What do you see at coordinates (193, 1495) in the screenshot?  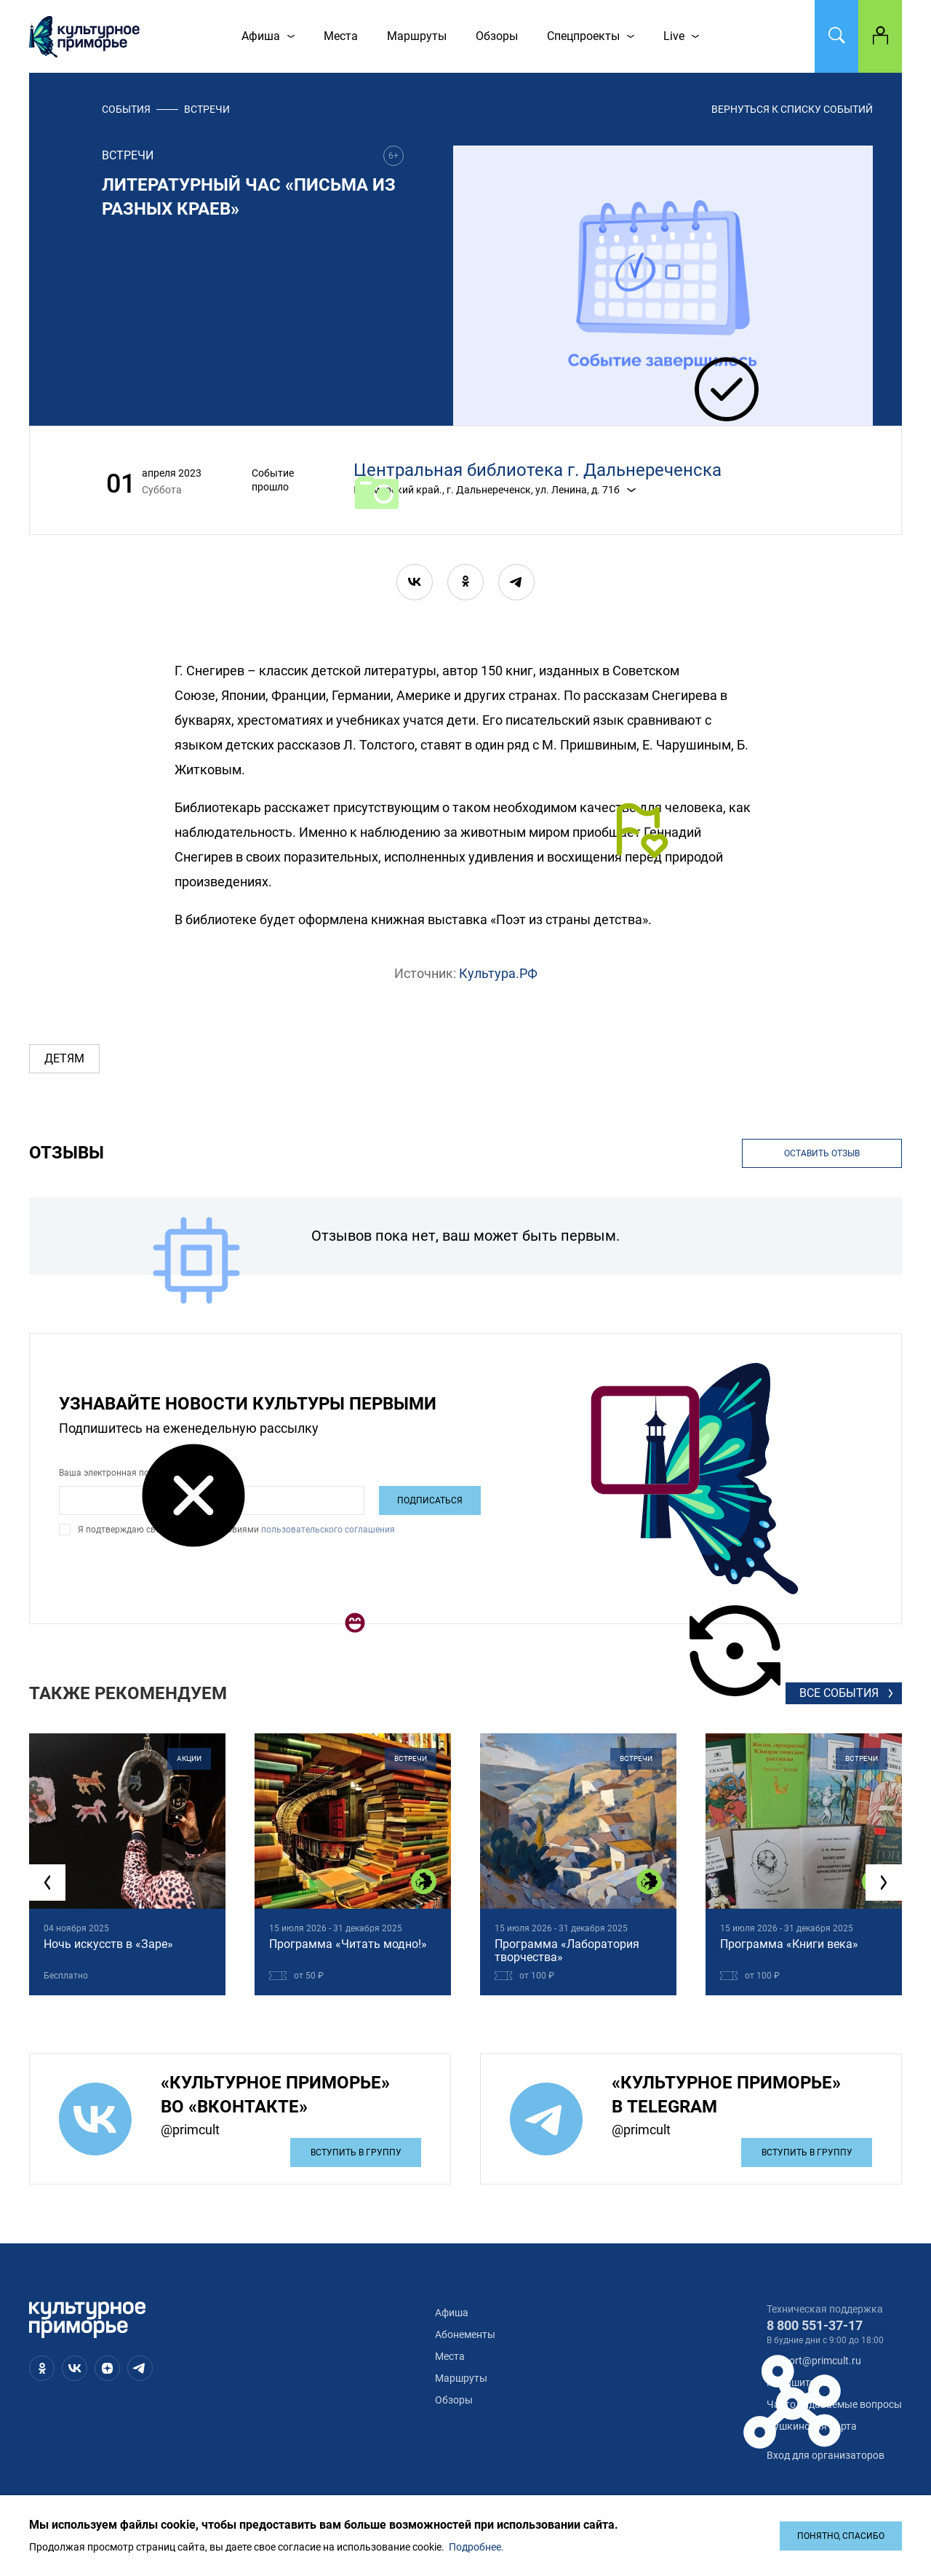 I see `close or dismiss a modal or dialog` at bounding box center [193, 1495].